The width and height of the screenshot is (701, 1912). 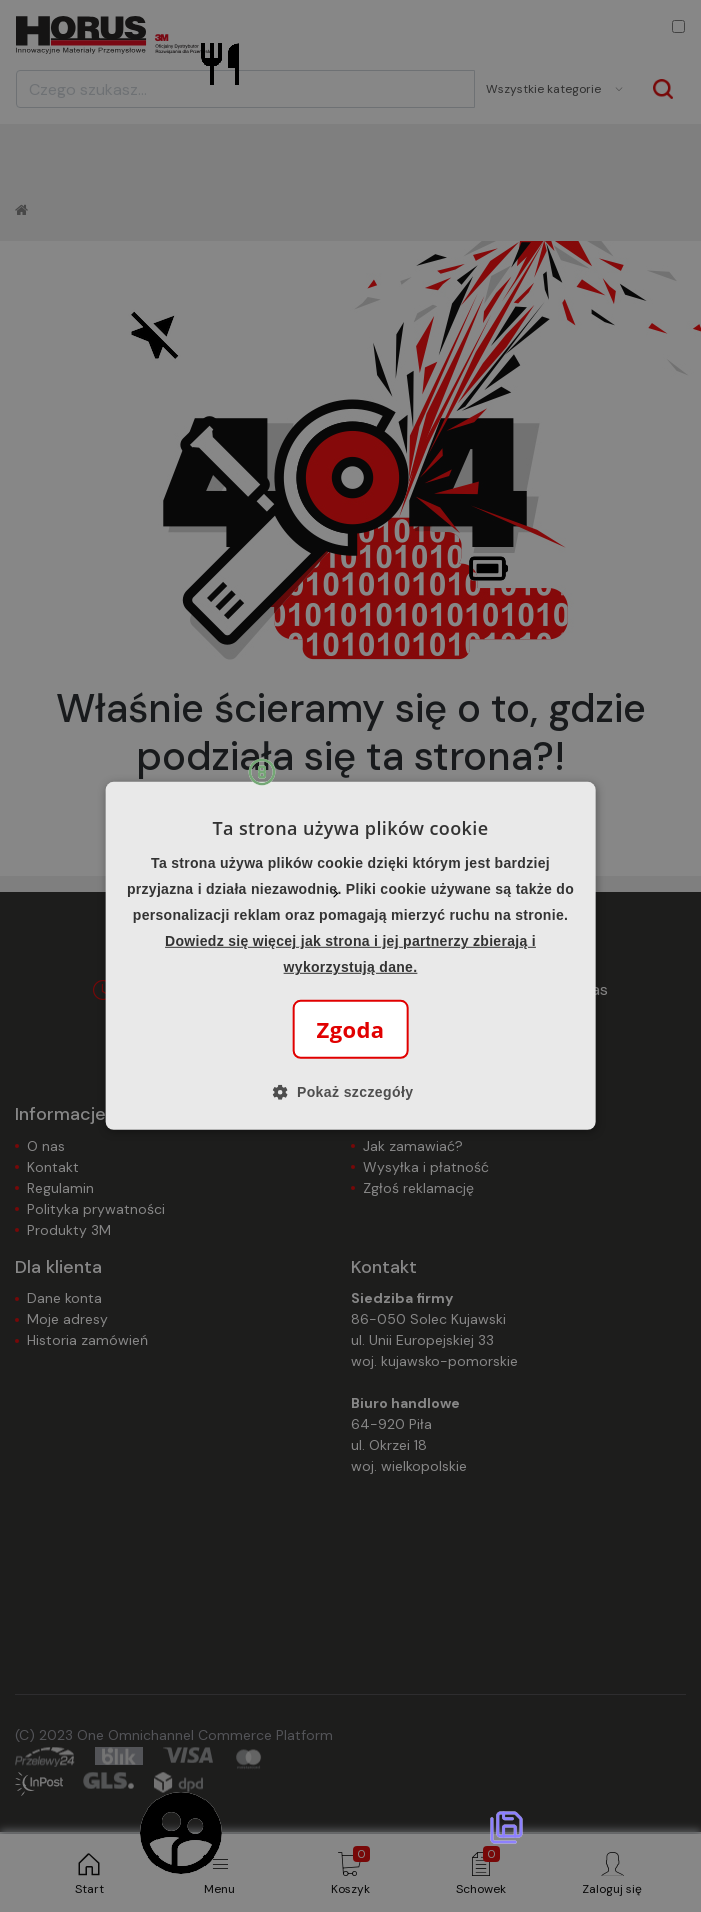 What do you see at coordinates (262, 772) in the screenshot?
I see `indicates step 8 in a multi-step process` at bounding box center [262, 772].